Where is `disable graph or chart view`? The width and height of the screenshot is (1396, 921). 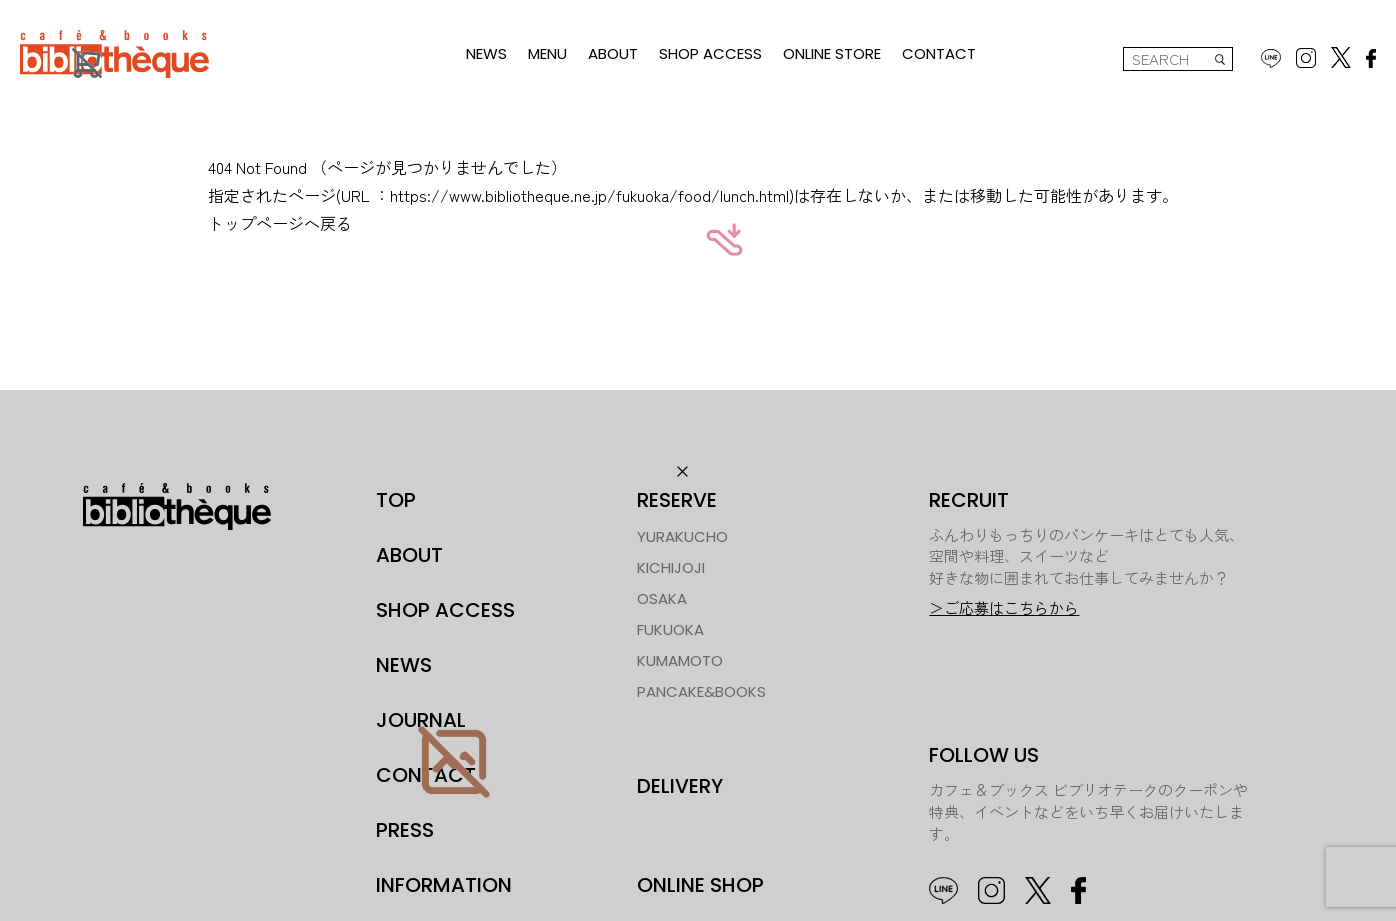 disable graph or chart view is located at coordinates (454, 762).